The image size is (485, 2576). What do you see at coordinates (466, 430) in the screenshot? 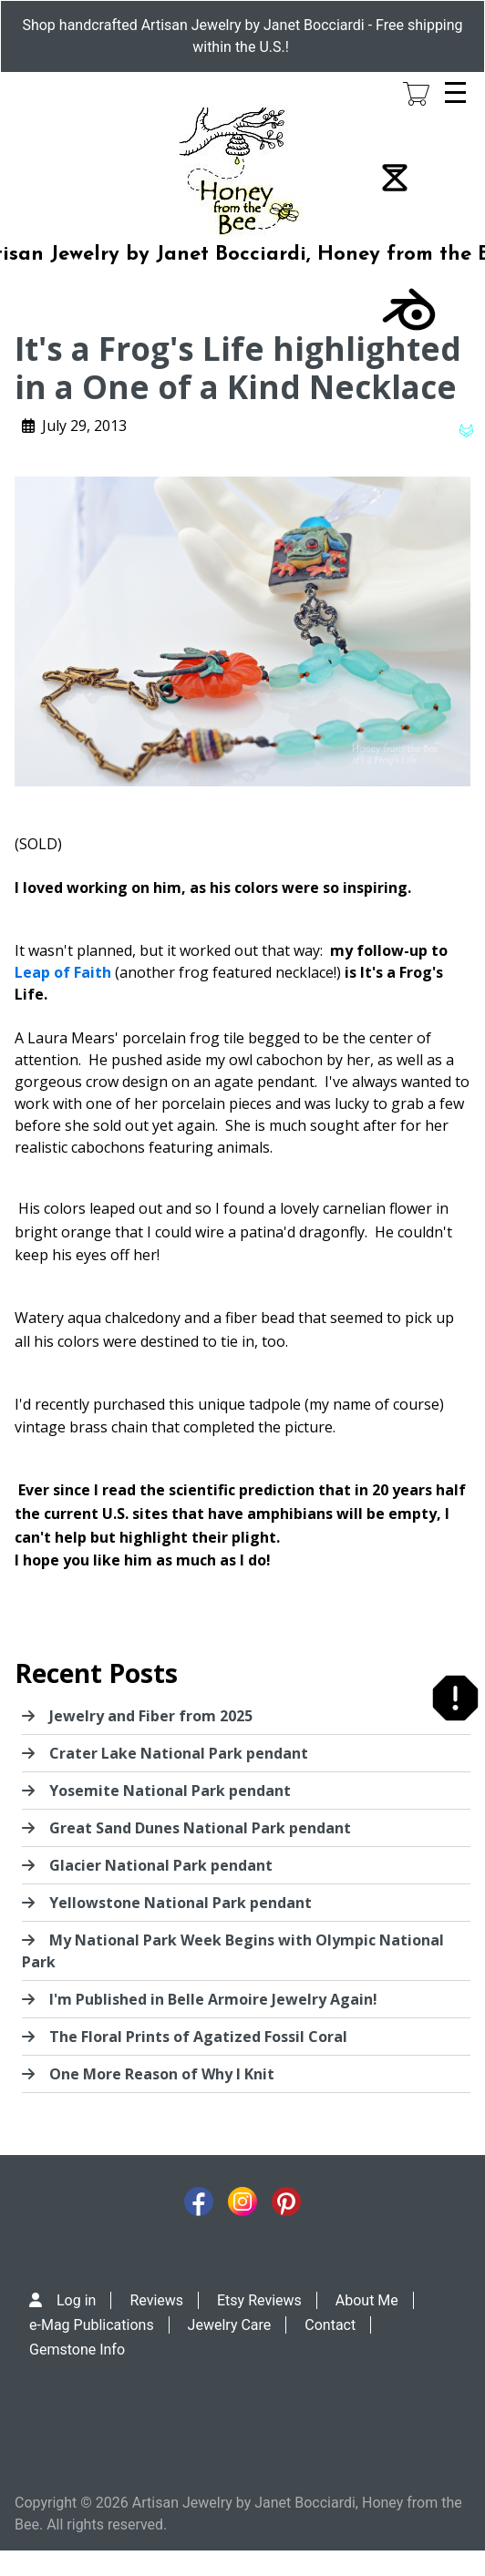
I see `open GitLab repository` at bounding box center [466, 430].